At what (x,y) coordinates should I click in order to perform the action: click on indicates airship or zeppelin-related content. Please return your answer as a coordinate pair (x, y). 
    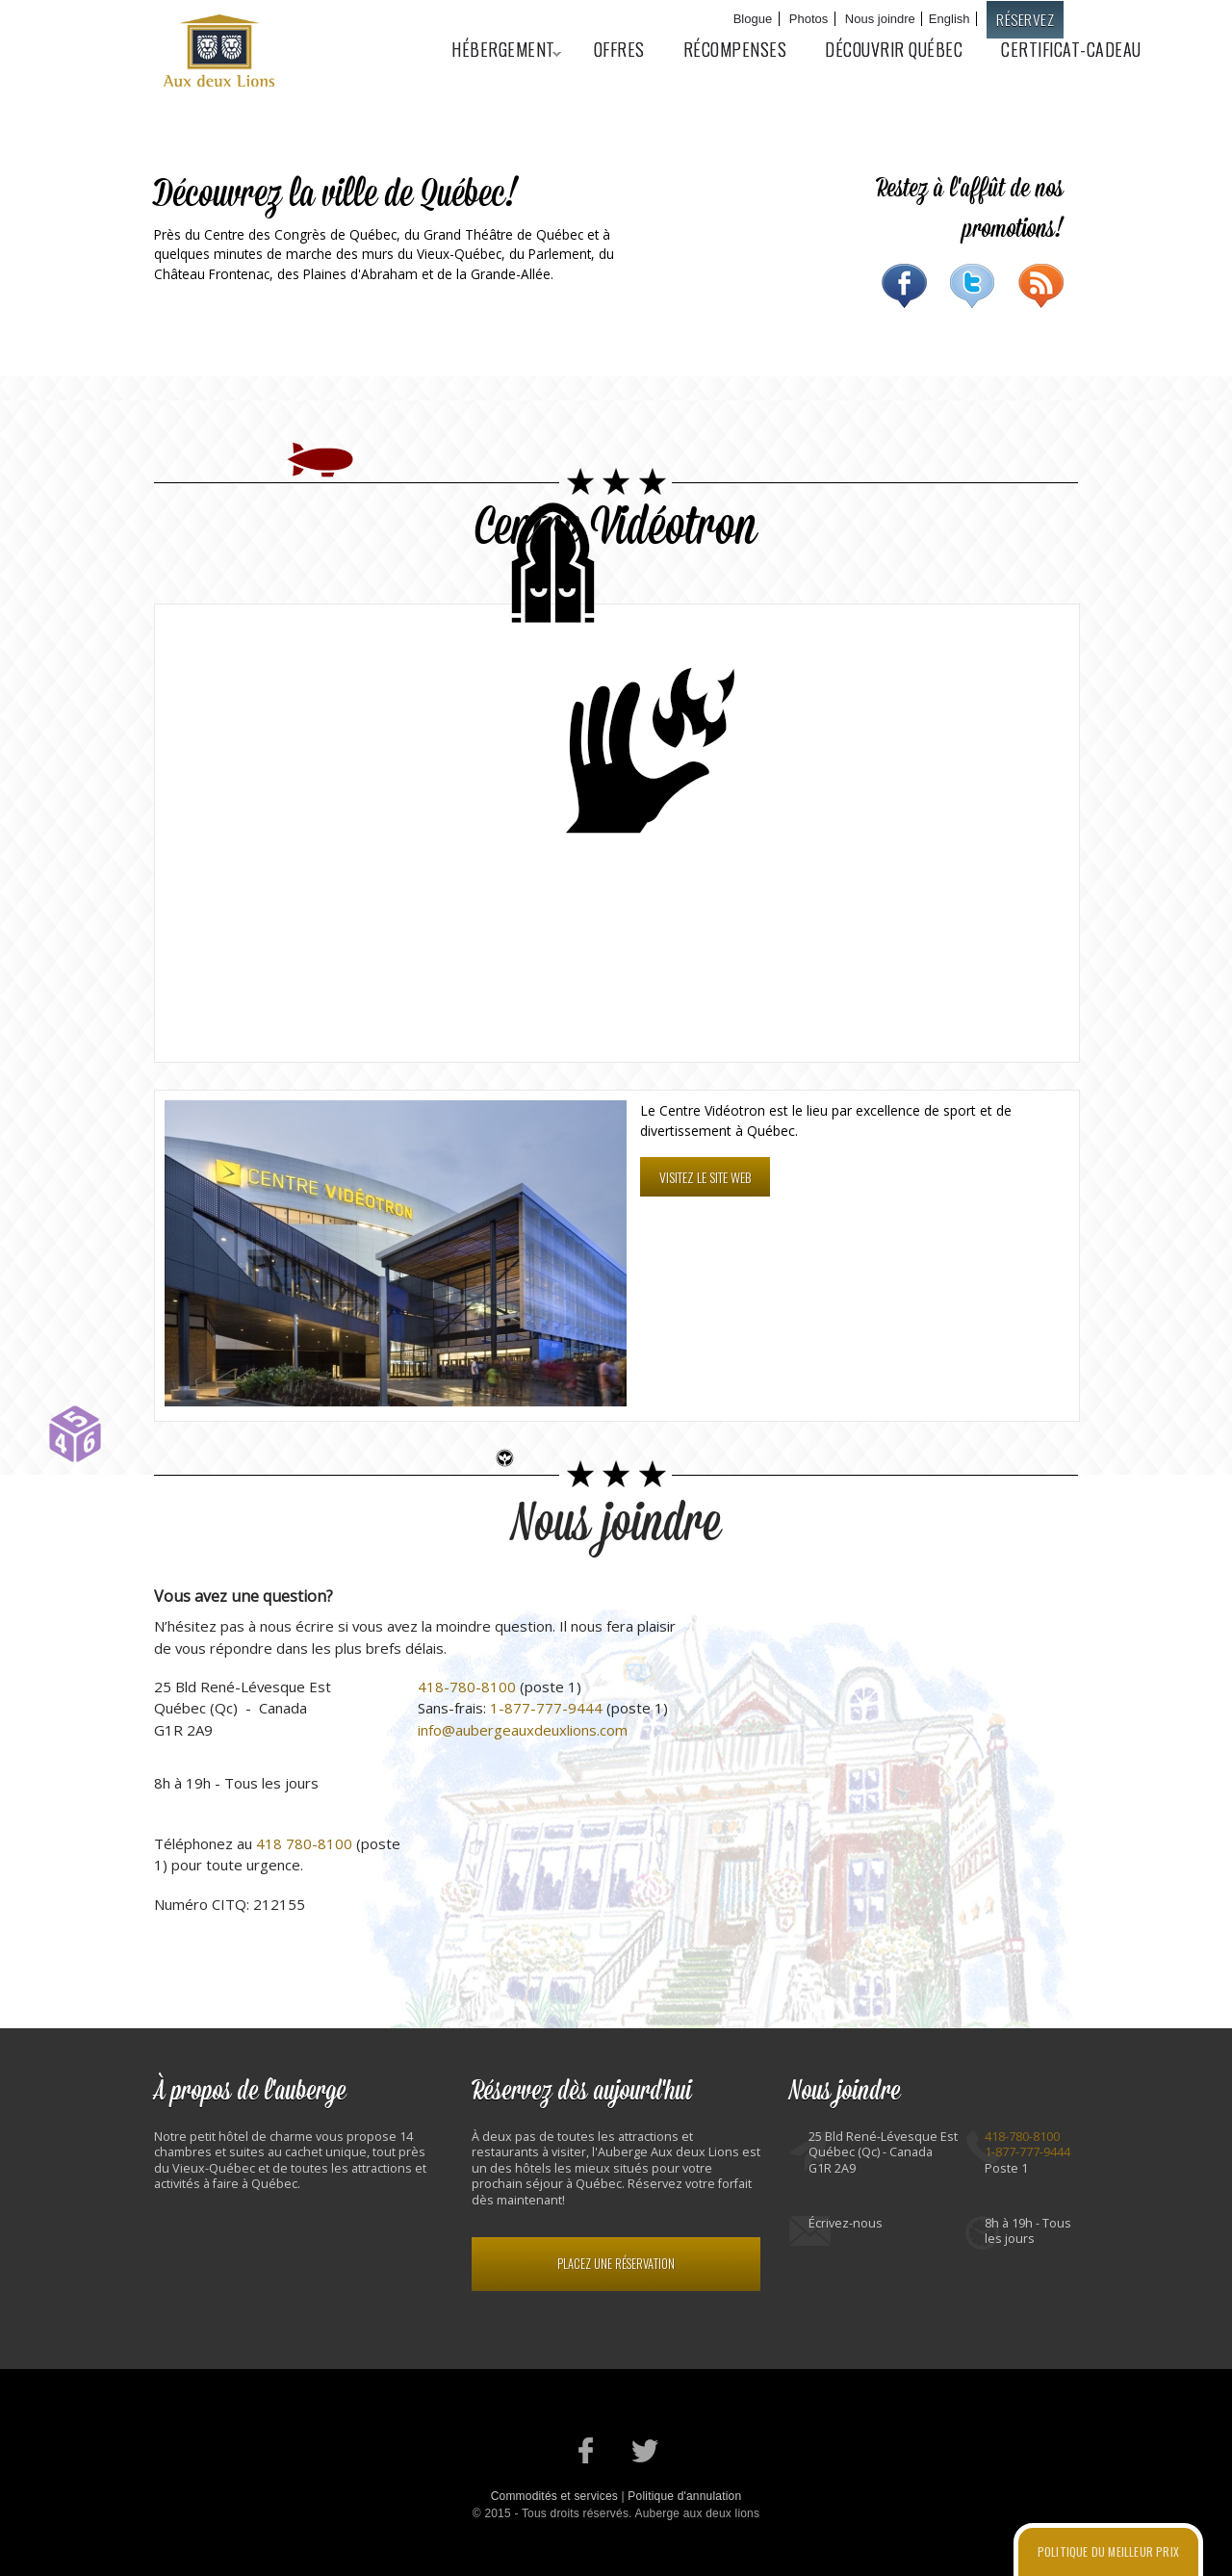
    Looking at the image, I should click on (320, 459).